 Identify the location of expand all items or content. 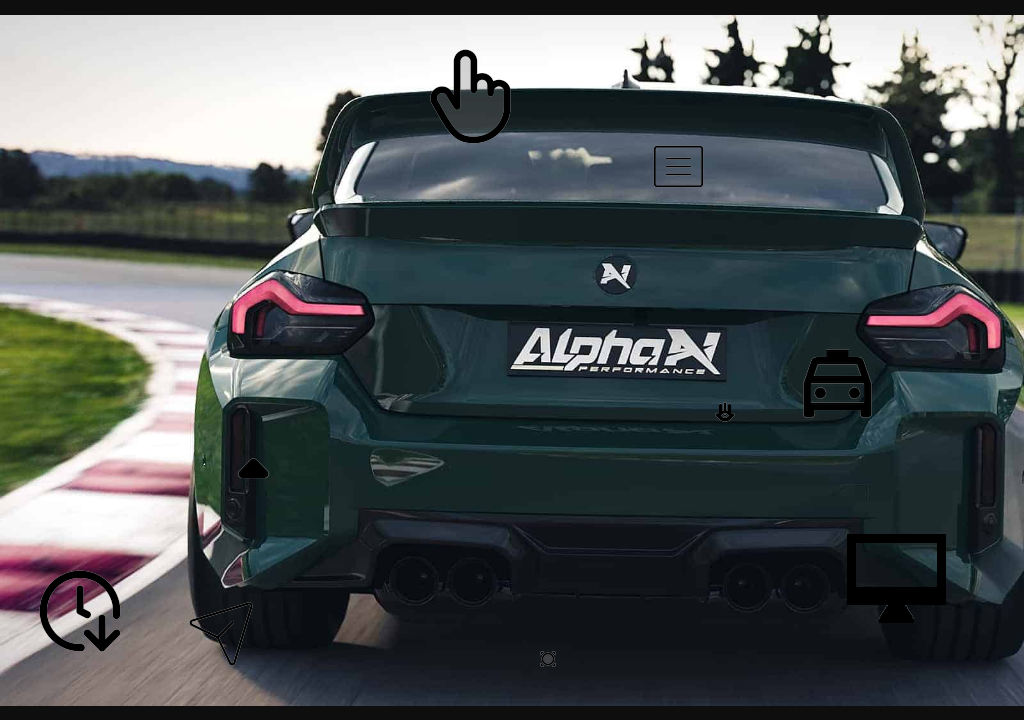
(548, 659).